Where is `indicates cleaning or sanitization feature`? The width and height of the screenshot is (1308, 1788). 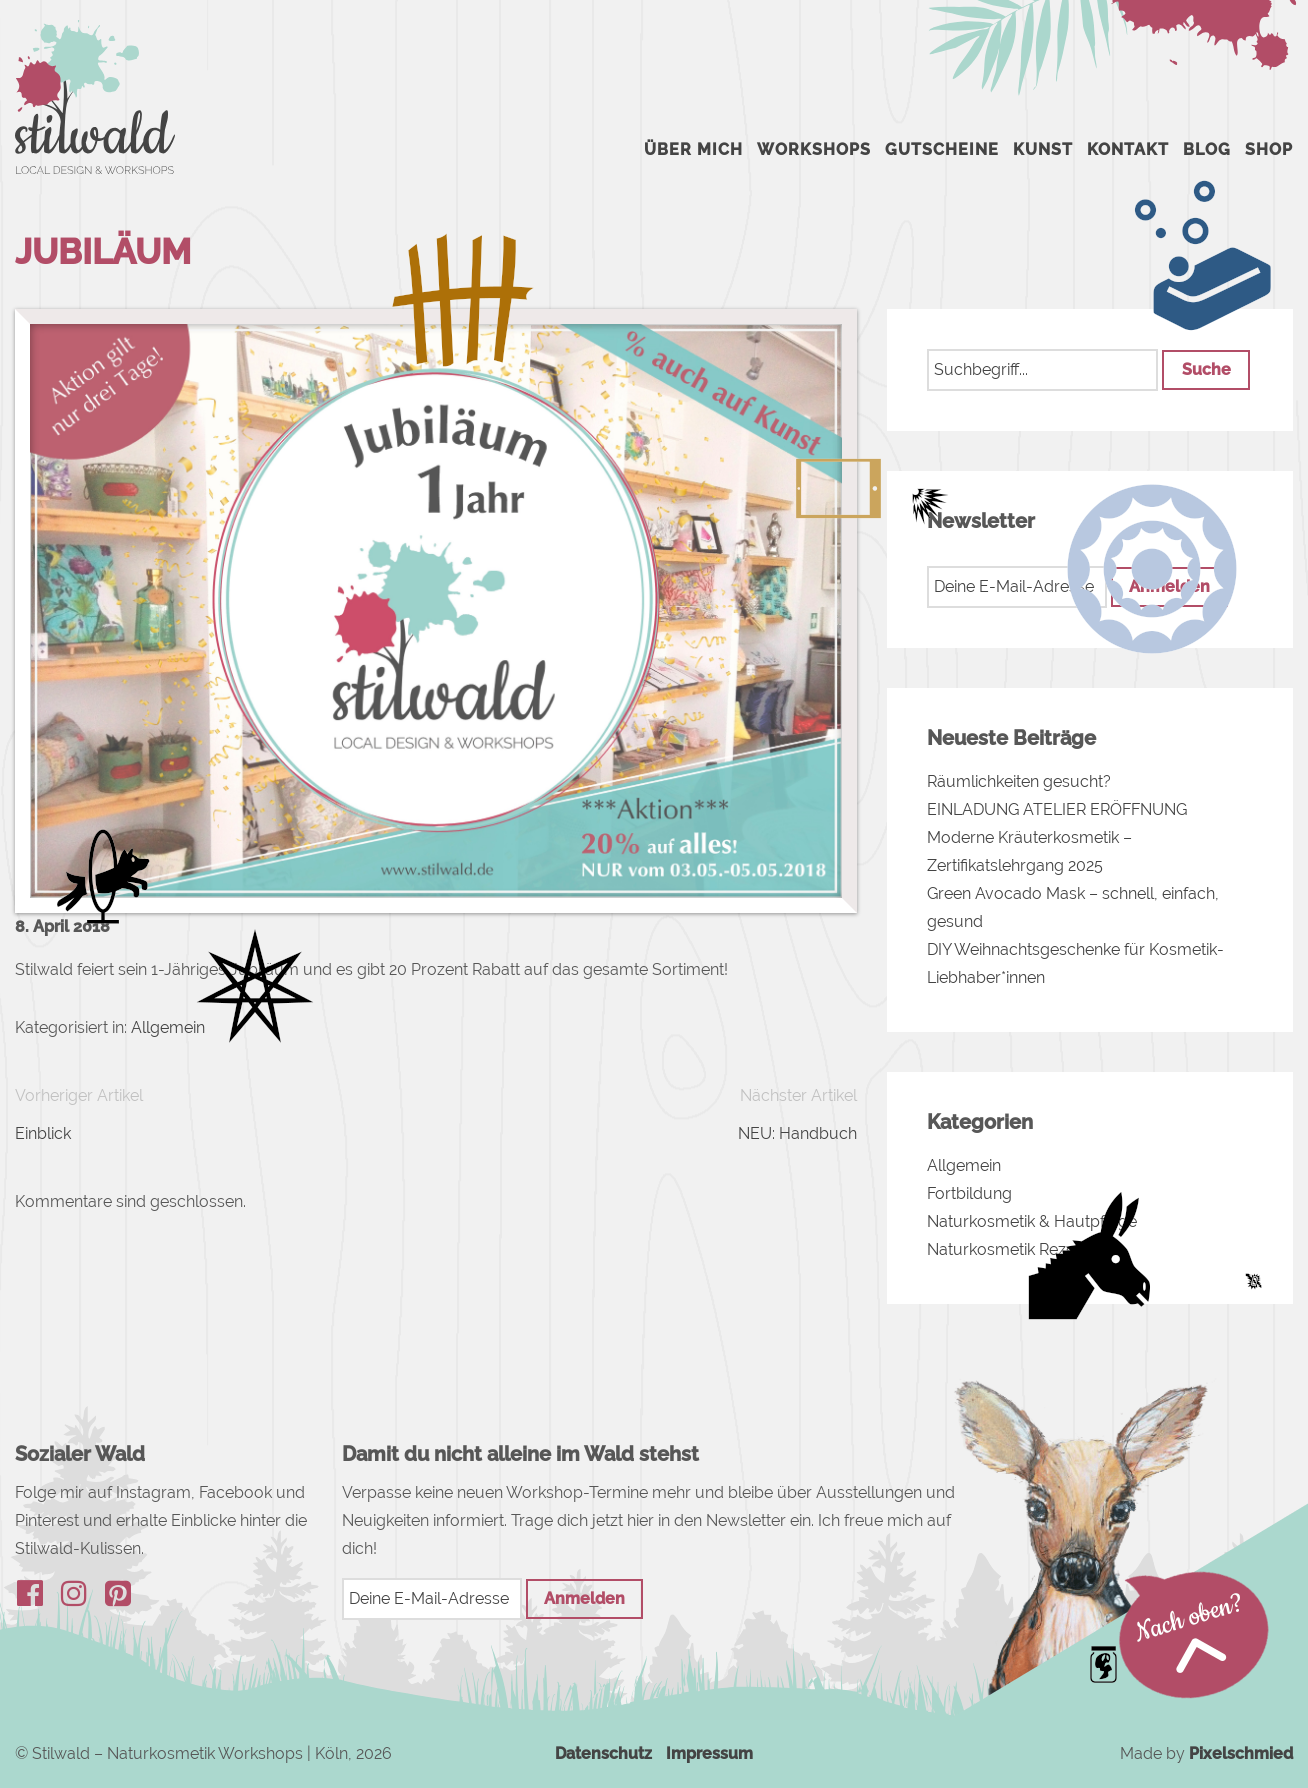
indicates cleaning or sanitization feature is located at coordinates (1207, 258).